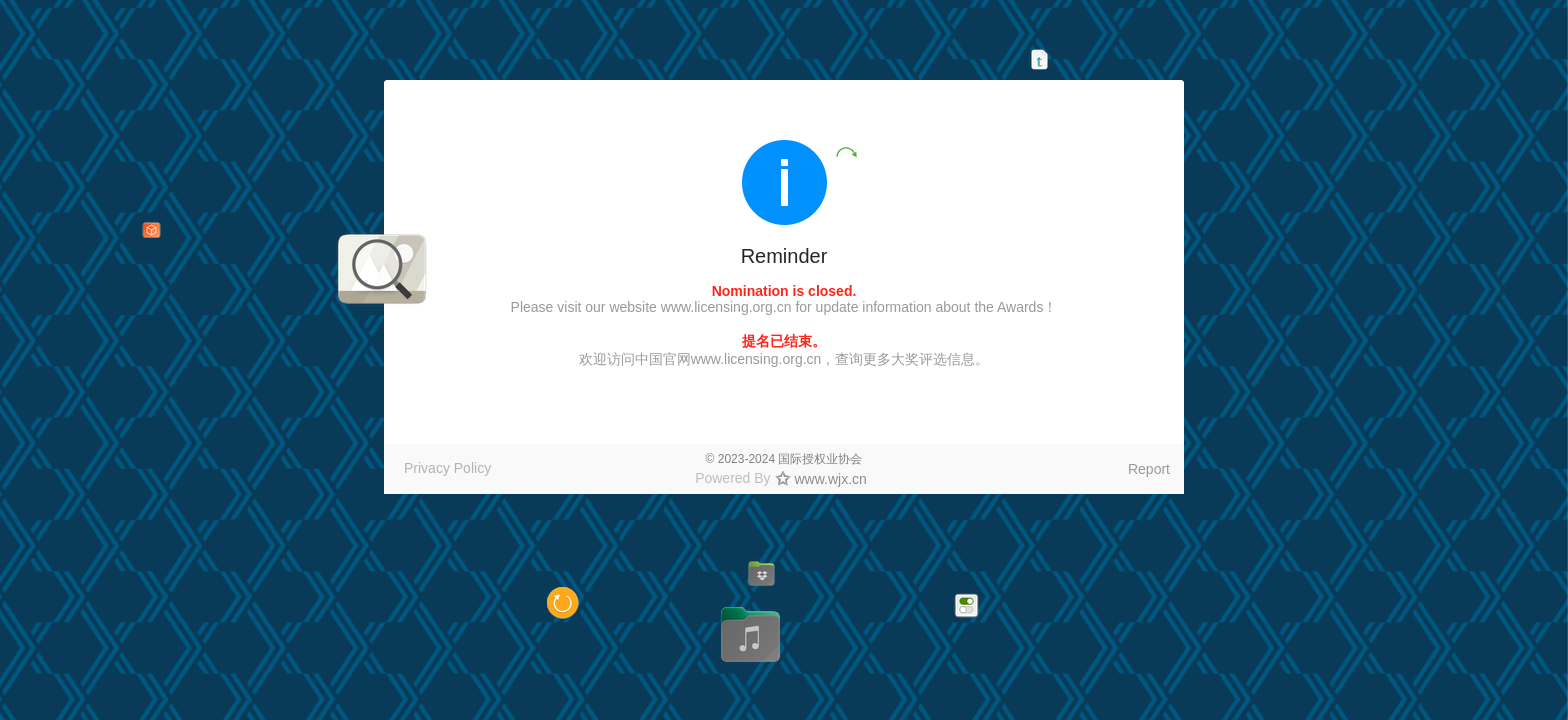  I want to click on a typst document file, so click(1039, 59).